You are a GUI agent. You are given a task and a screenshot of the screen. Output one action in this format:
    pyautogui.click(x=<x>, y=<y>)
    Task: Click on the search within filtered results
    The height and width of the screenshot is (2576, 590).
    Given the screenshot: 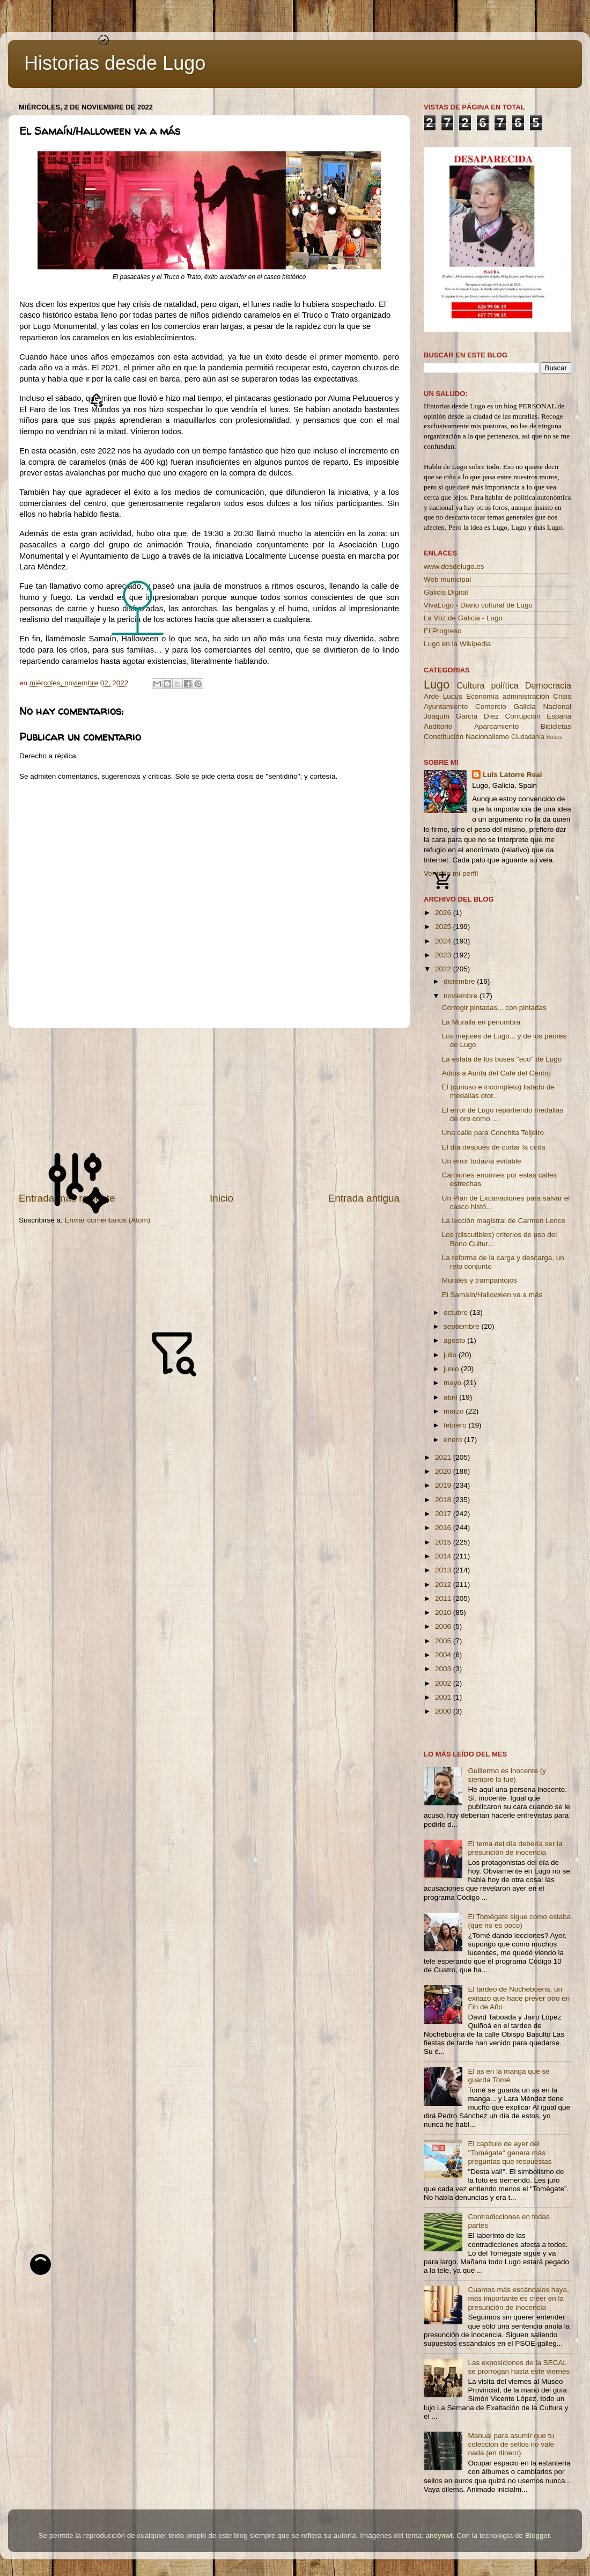 What is the action you would take?
    pyautogui.click(x=172, y=1352)
    